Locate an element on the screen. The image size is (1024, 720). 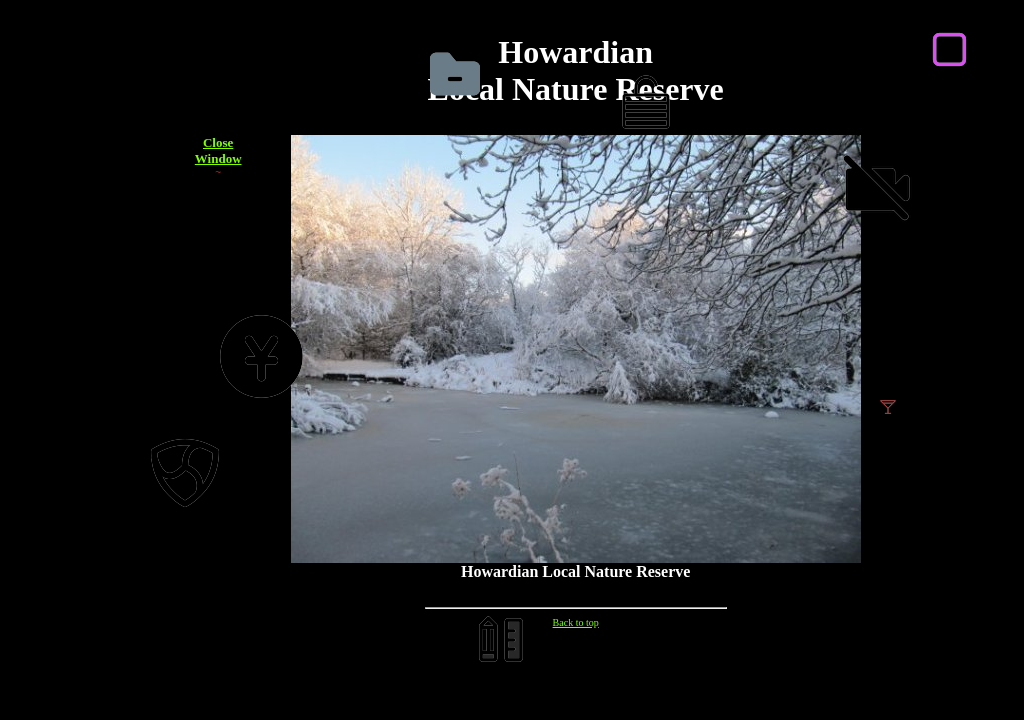
remove a folder from your files is located at coordinates (455, 74).